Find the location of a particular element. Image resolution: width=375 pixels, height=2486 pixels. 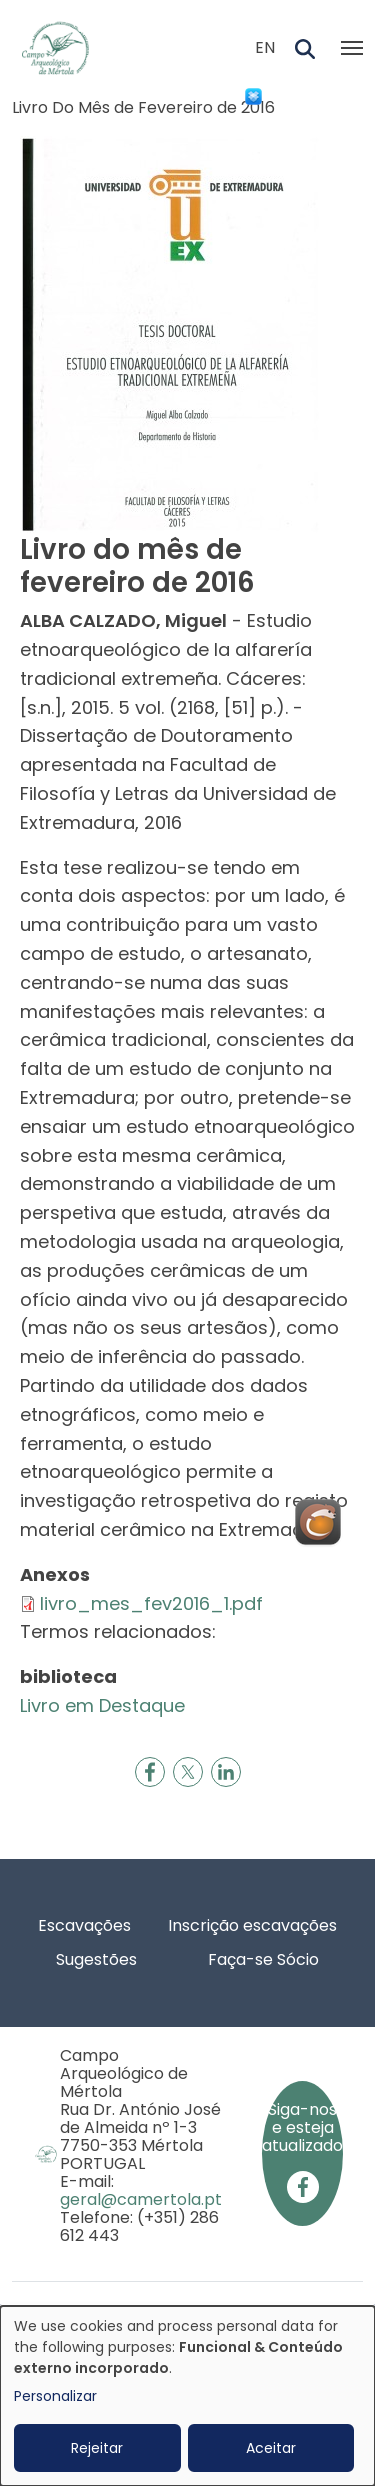

open dropbox app is located at coordinates (253, 96).